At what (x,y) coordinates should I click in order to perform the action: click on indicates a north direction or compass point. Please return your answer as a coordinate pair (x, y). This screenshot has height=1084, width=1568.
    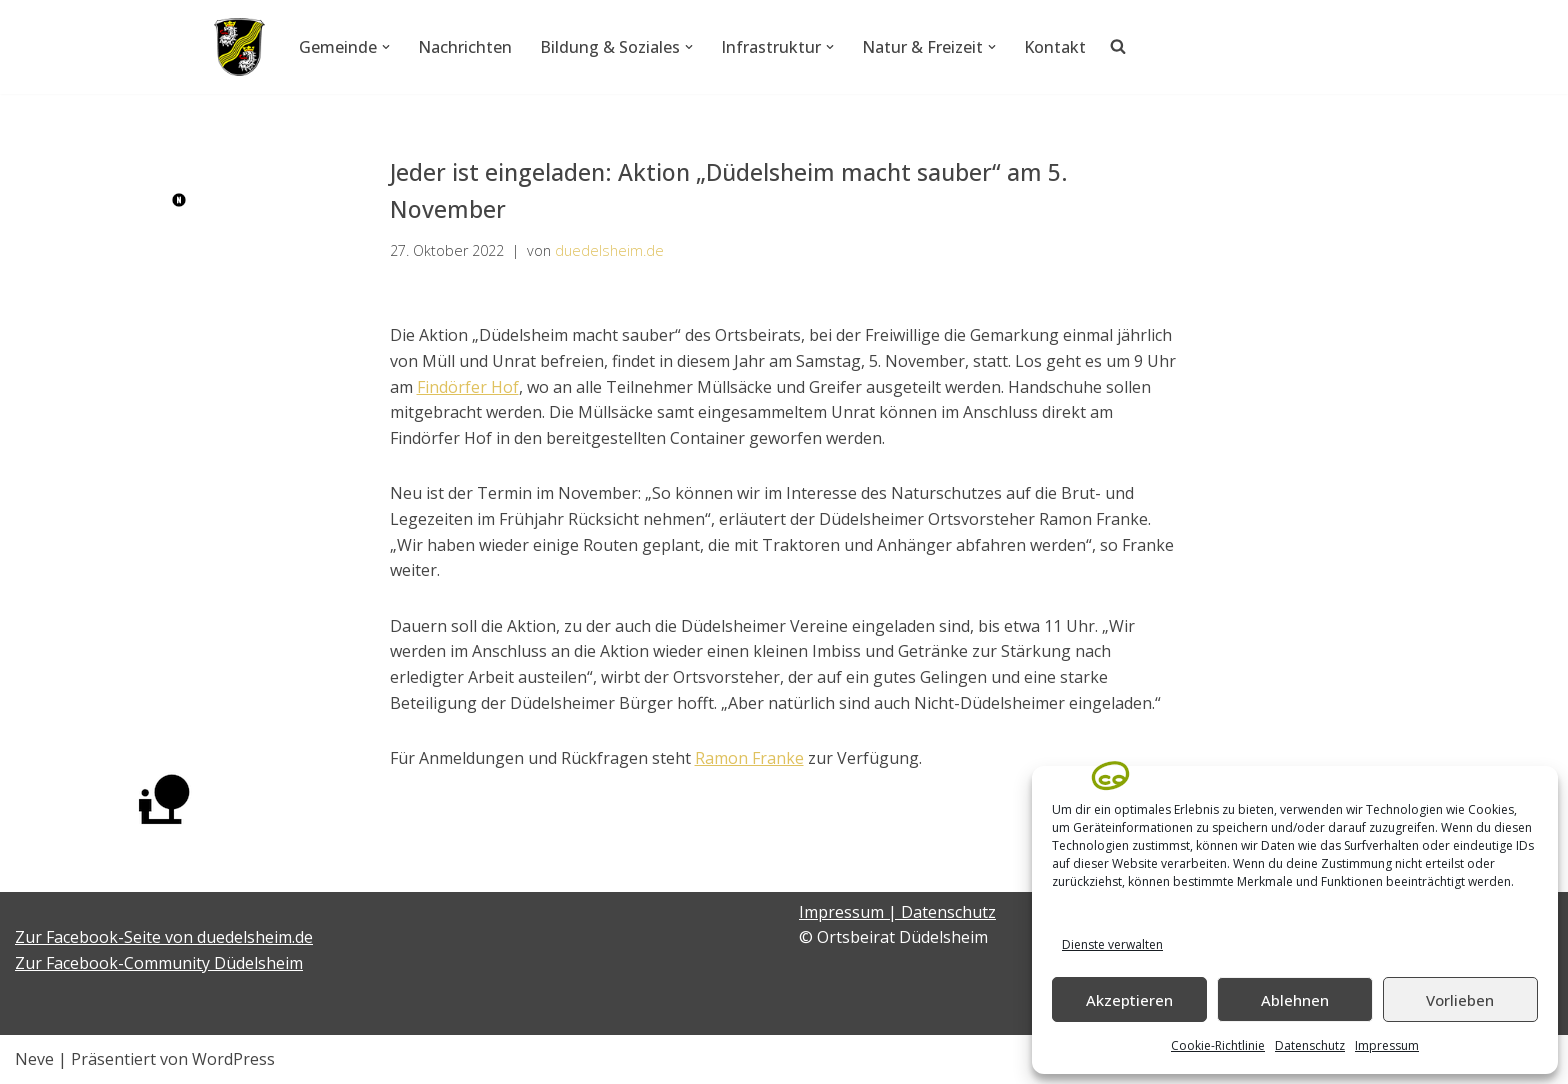
    Looking at the image, I should click on (179, 200).